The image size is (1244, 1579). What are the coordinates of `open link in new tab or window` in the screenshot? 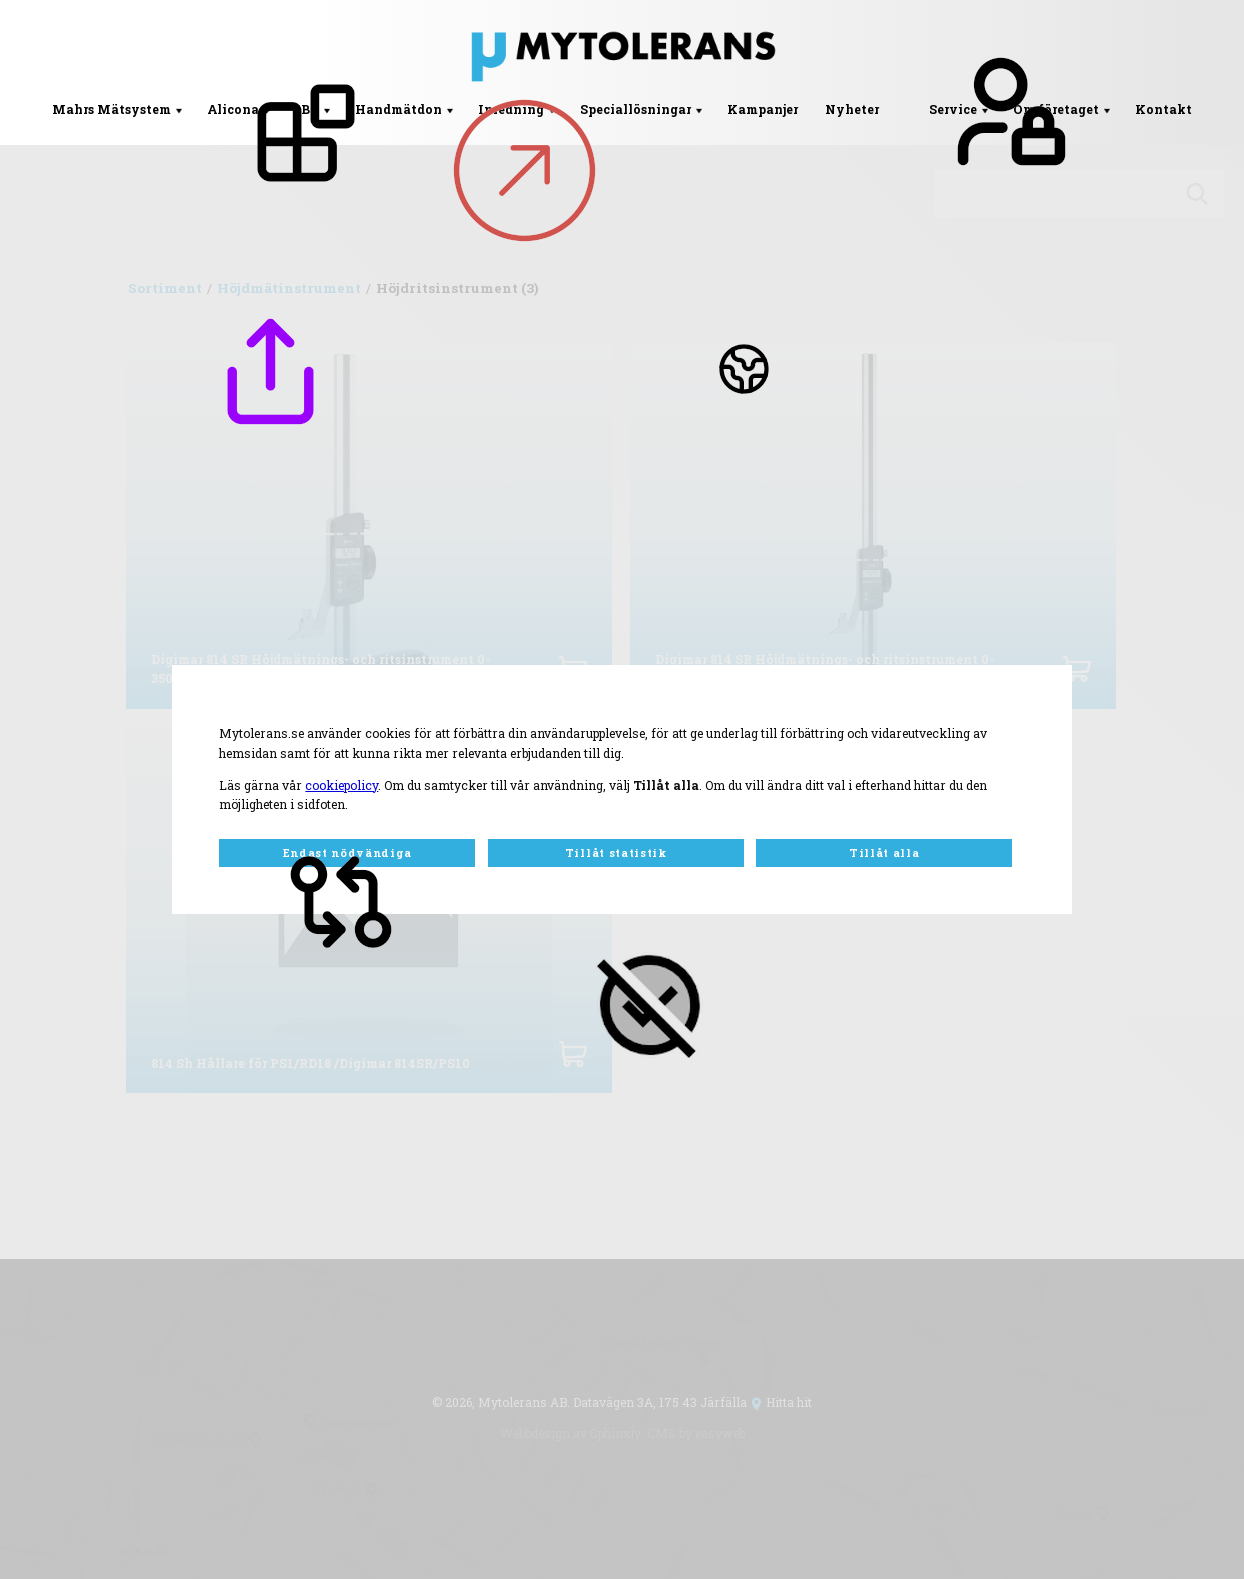 It's located at (524, 170).